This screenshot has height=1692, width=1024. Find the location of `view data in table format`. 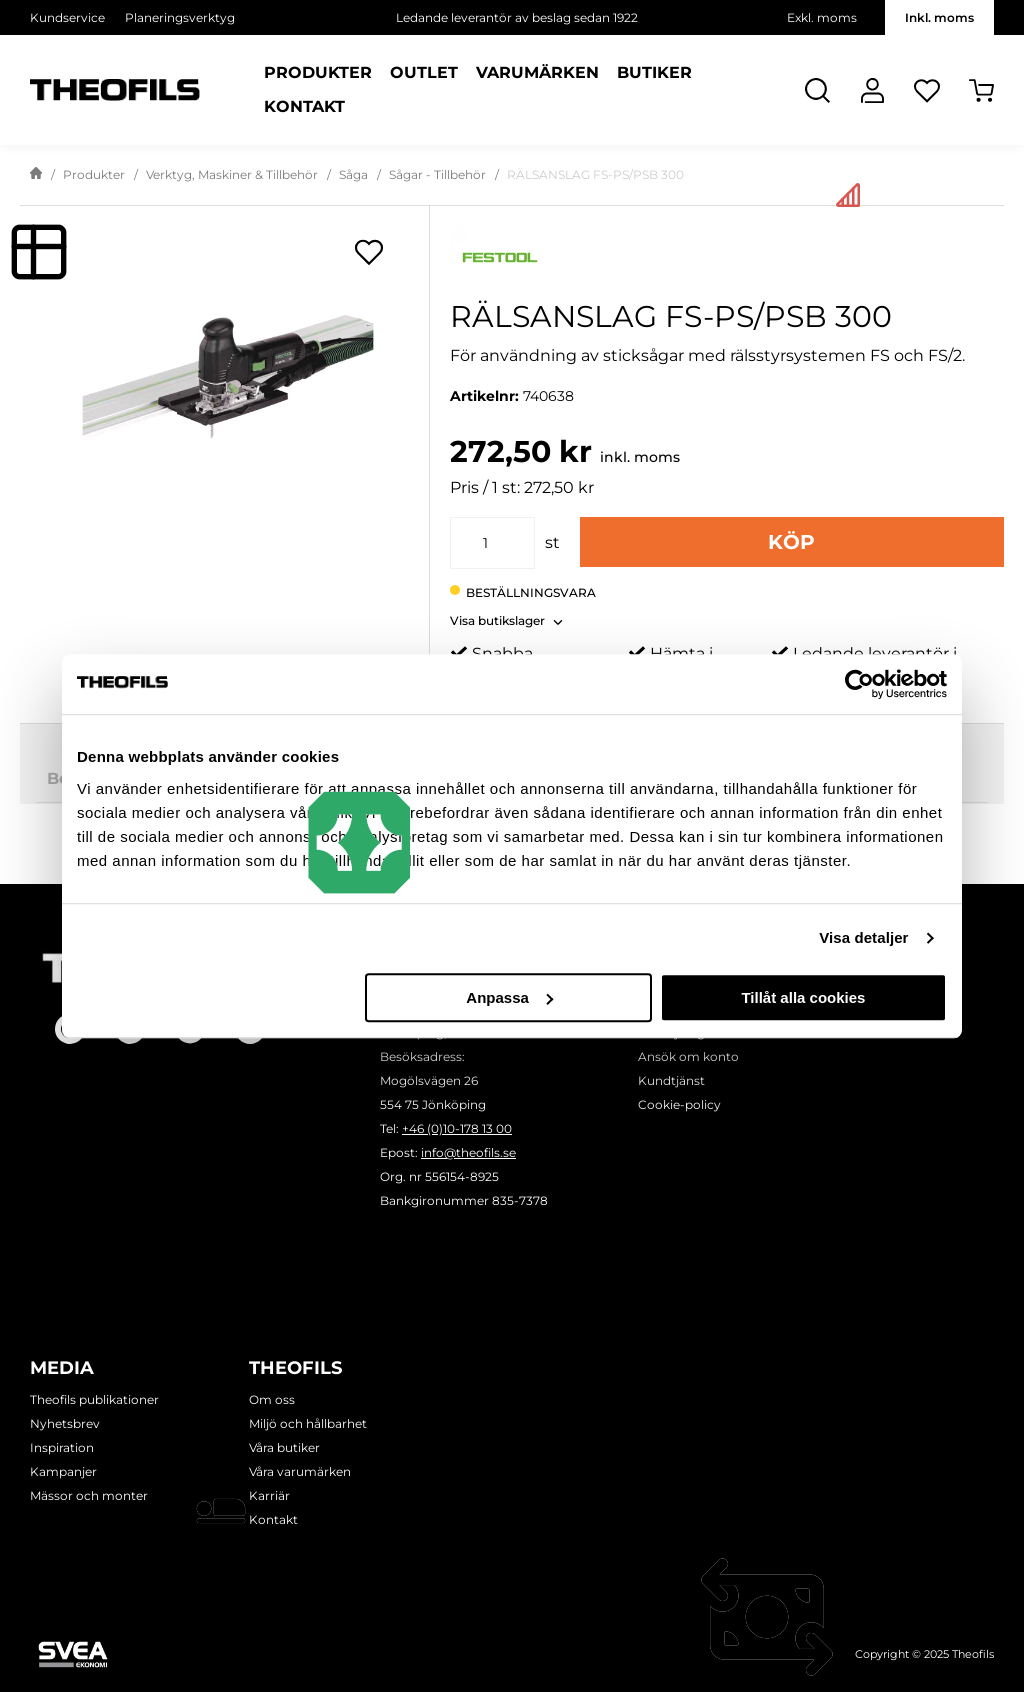

view data in table format is located at coordinates (39, 252).